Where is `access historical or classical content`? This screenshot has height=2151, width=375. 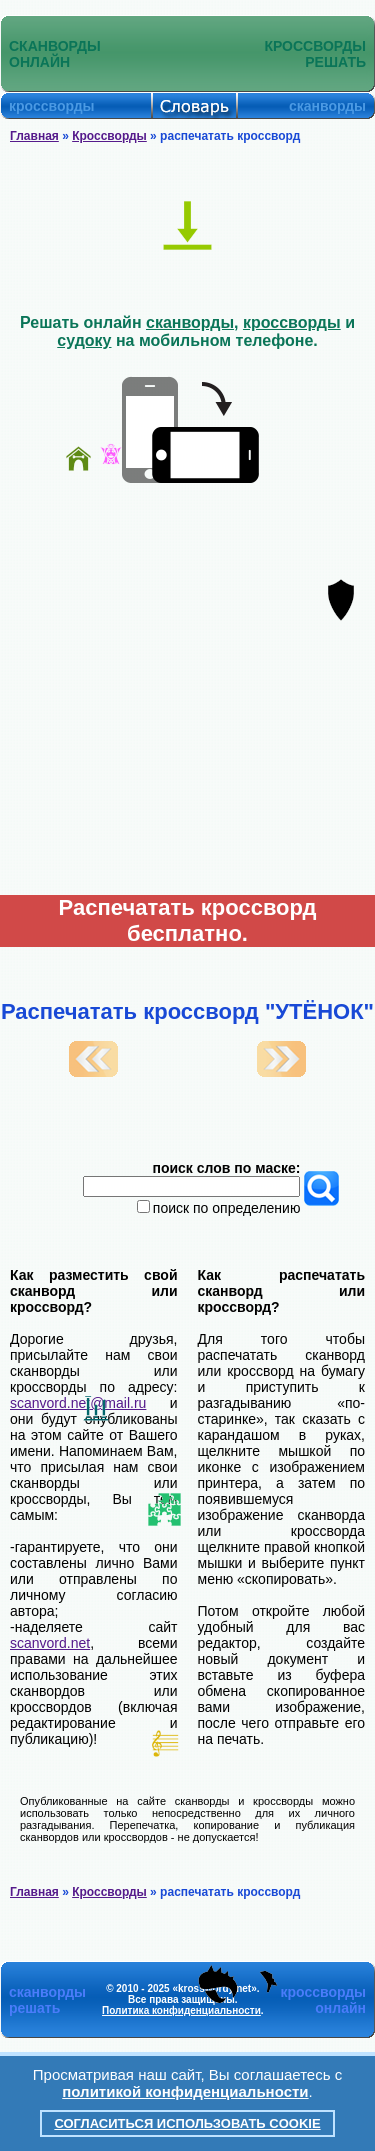 access historical or classical content is located at coordinates (96, 1408).